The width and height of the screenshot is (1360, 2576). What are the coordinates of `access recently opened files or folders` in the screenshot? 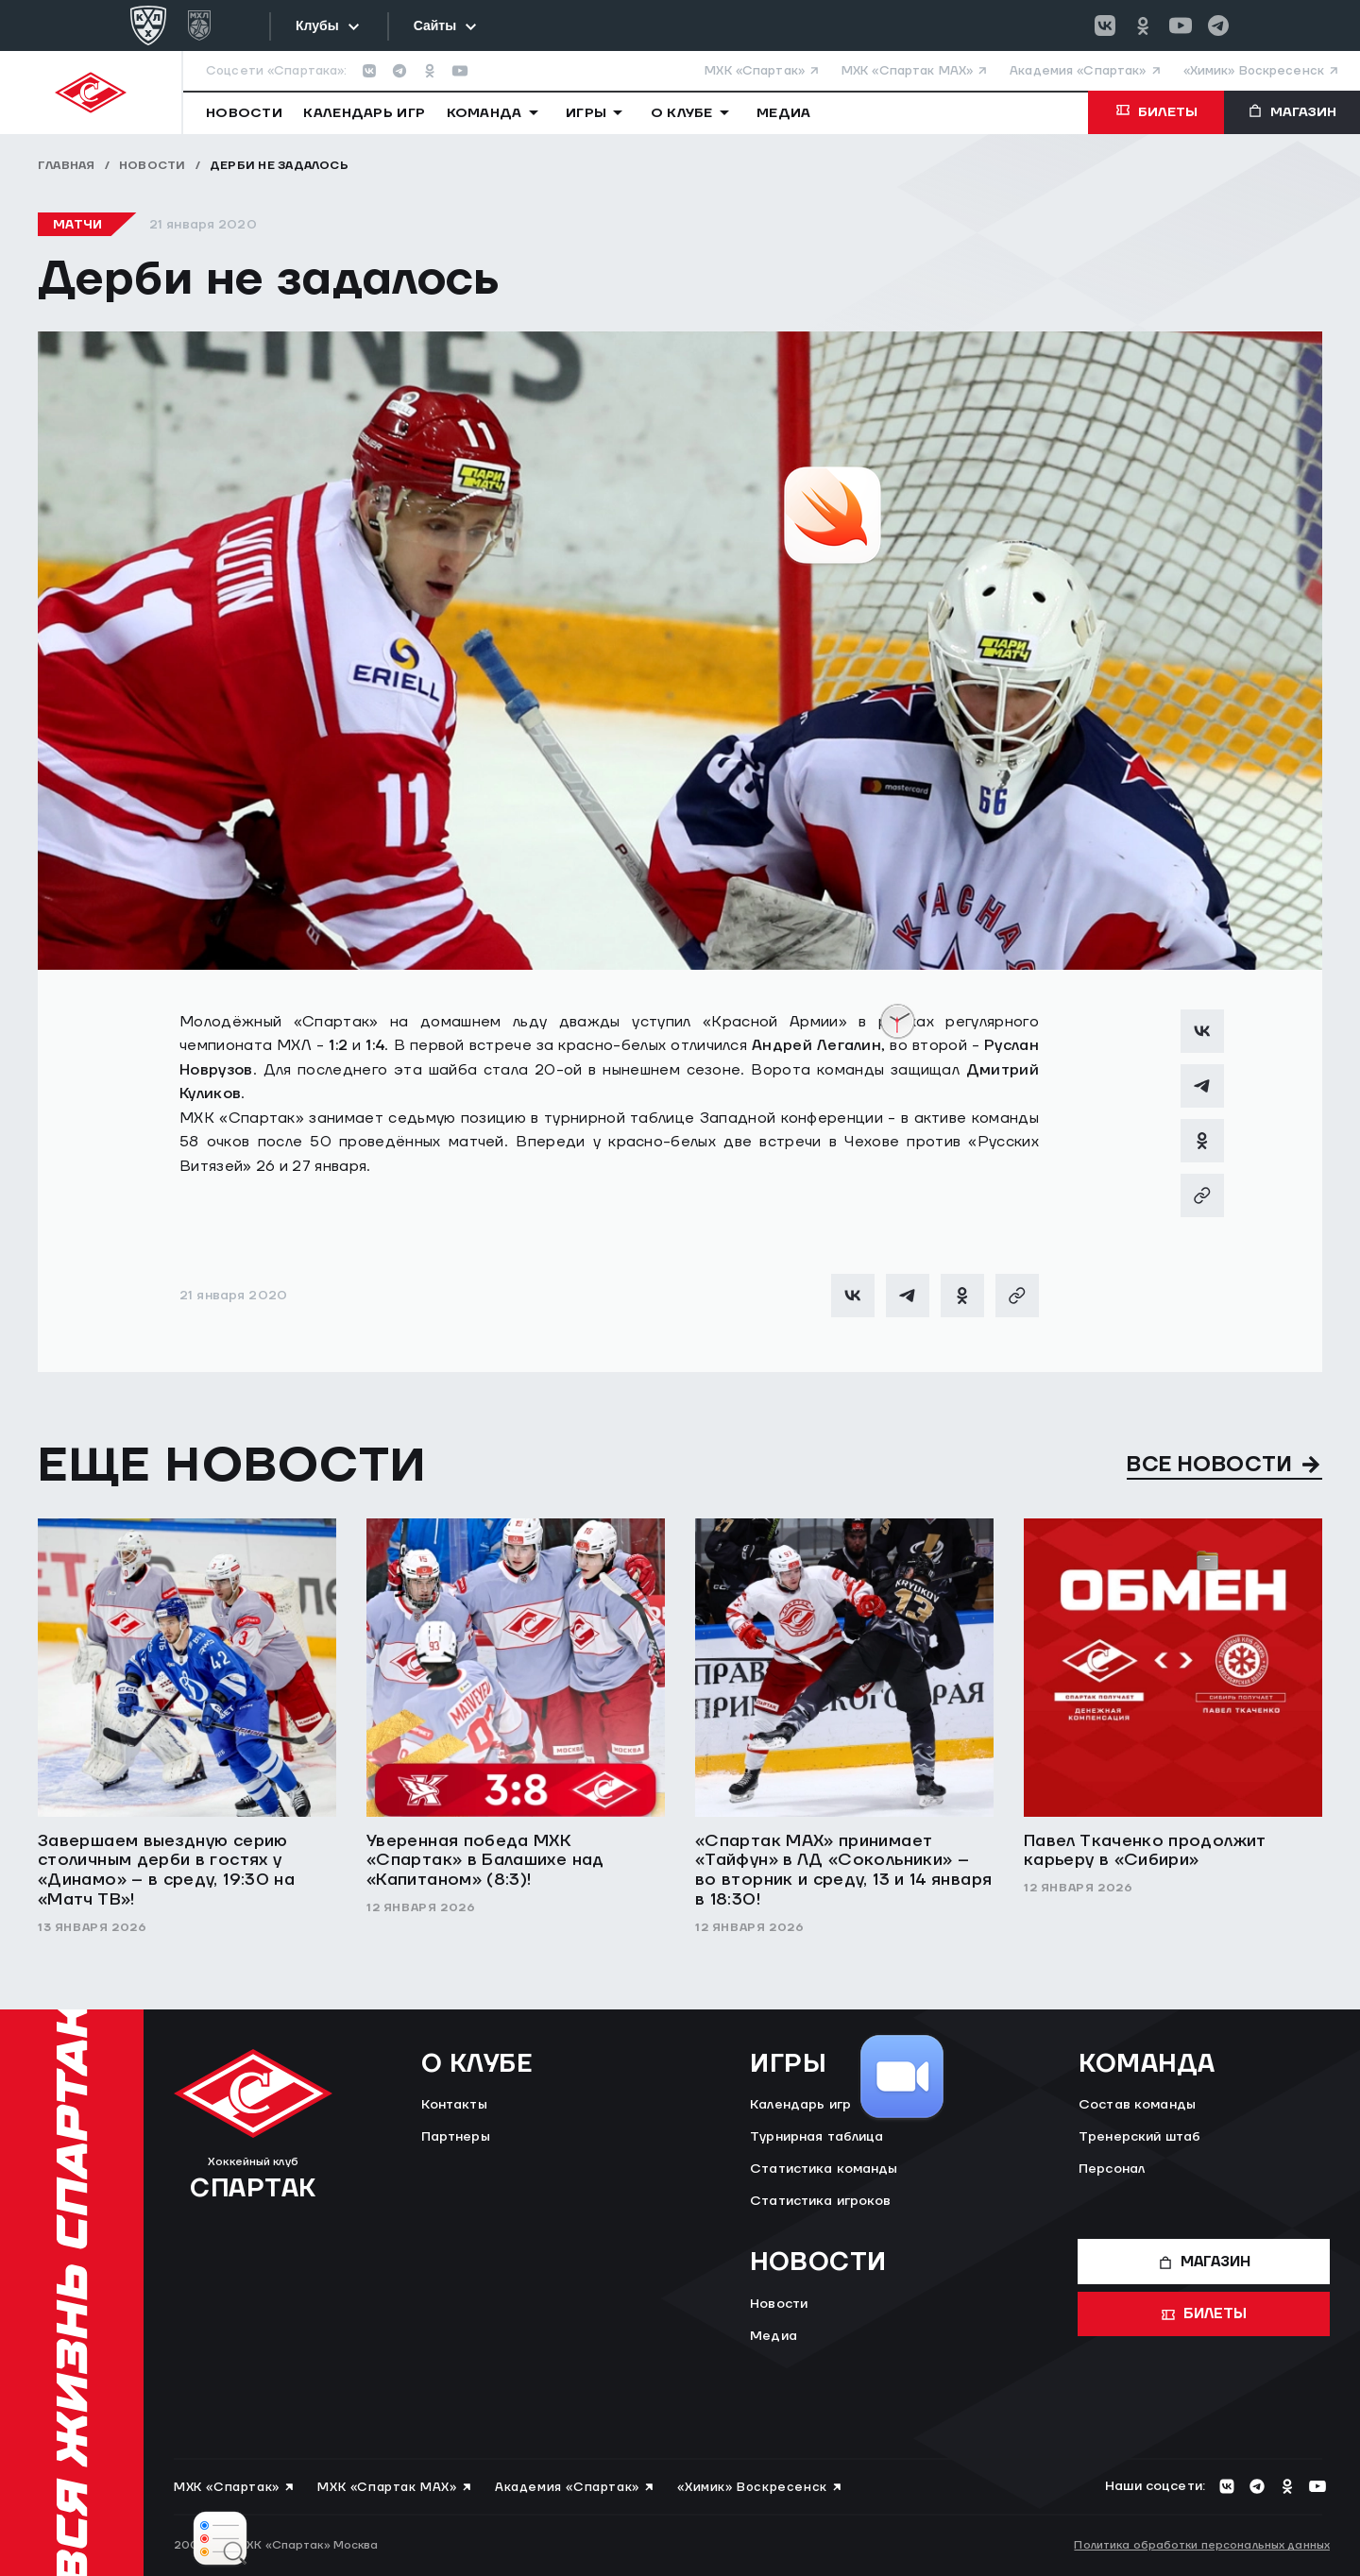 It's located at (897, 1021).